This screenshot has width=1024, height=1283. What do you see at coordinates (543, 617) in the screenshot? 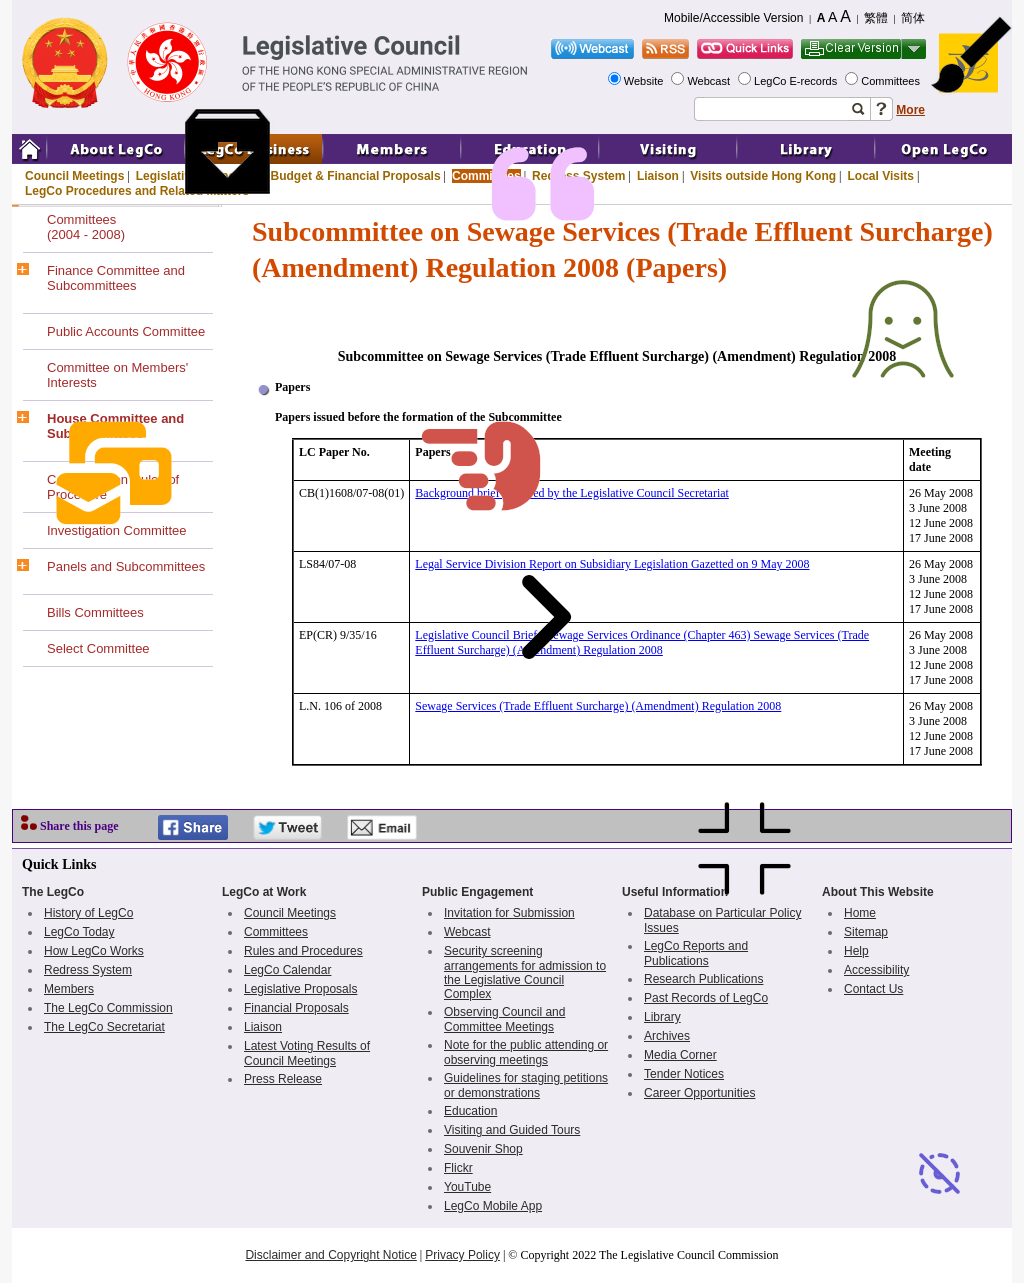
I see `navigate to the next item or screen` at bounding box center [543, 617].